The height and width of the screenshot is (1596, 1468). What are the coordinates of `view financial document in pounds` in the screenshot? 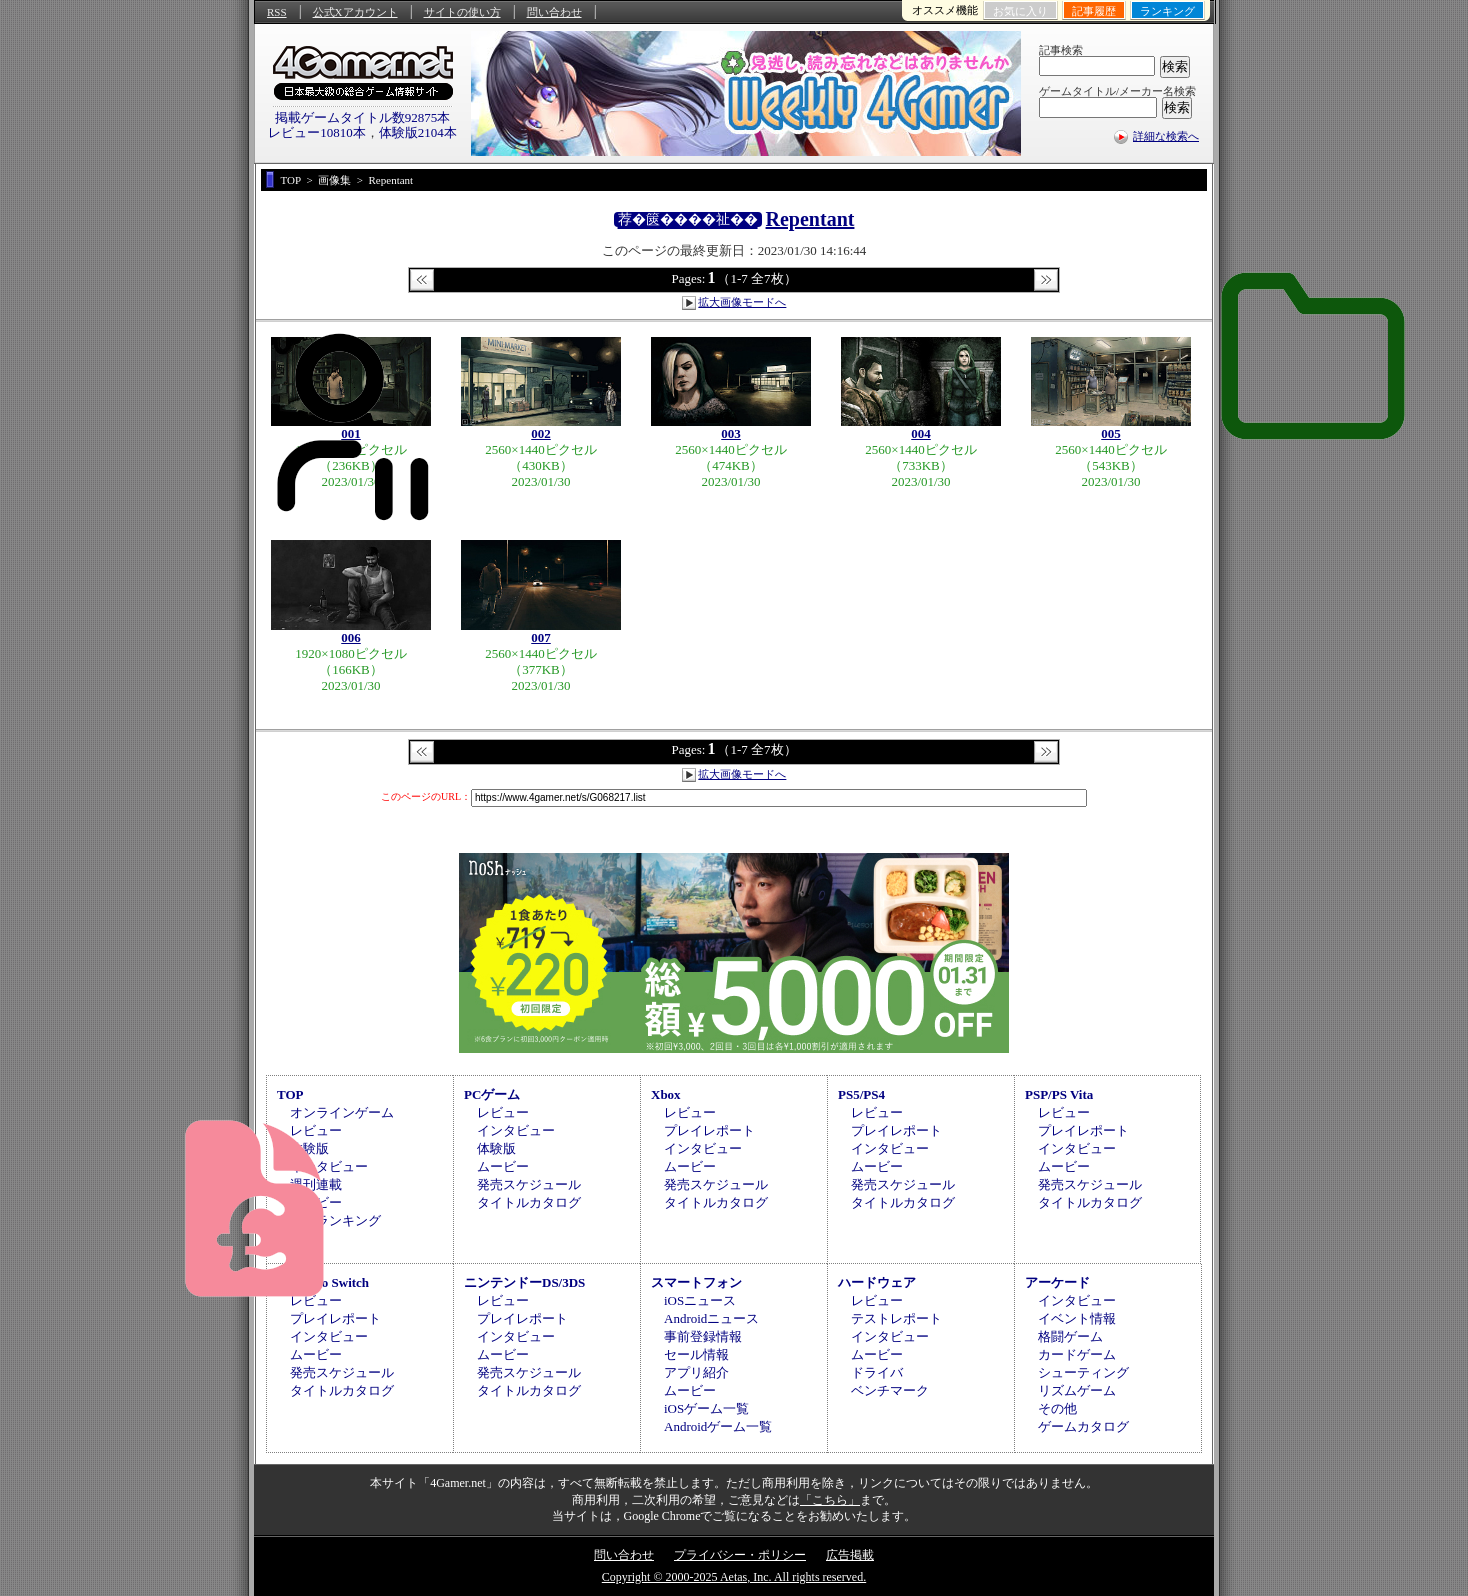 It's located at (254, 1208).